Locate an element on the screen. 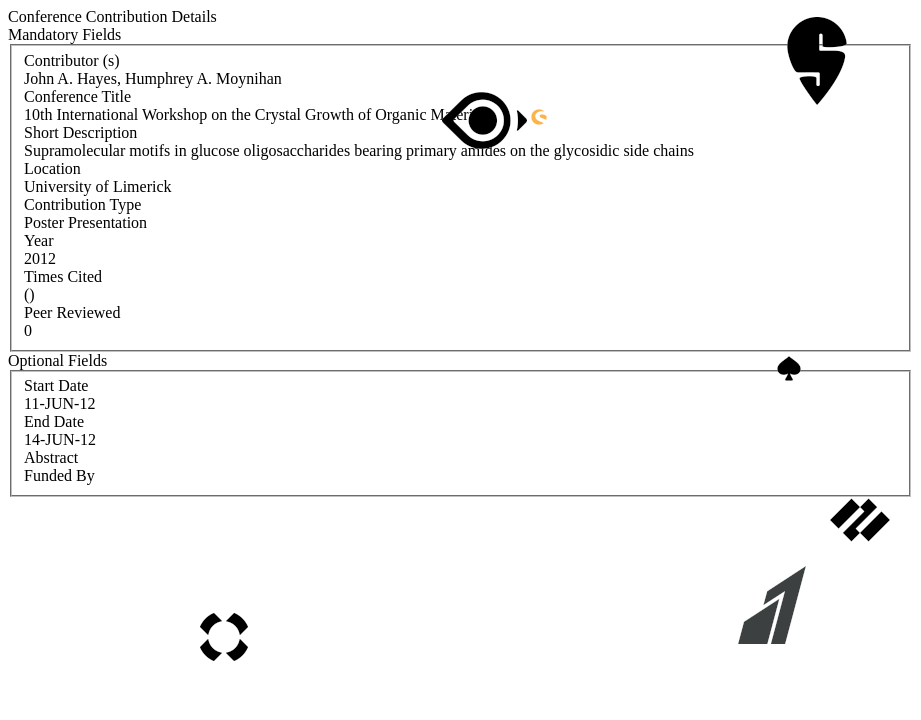 Image resolution: width=921 pixels, height=720 pixels. spades suit symbol for card games is located at coordinates (789, 369).